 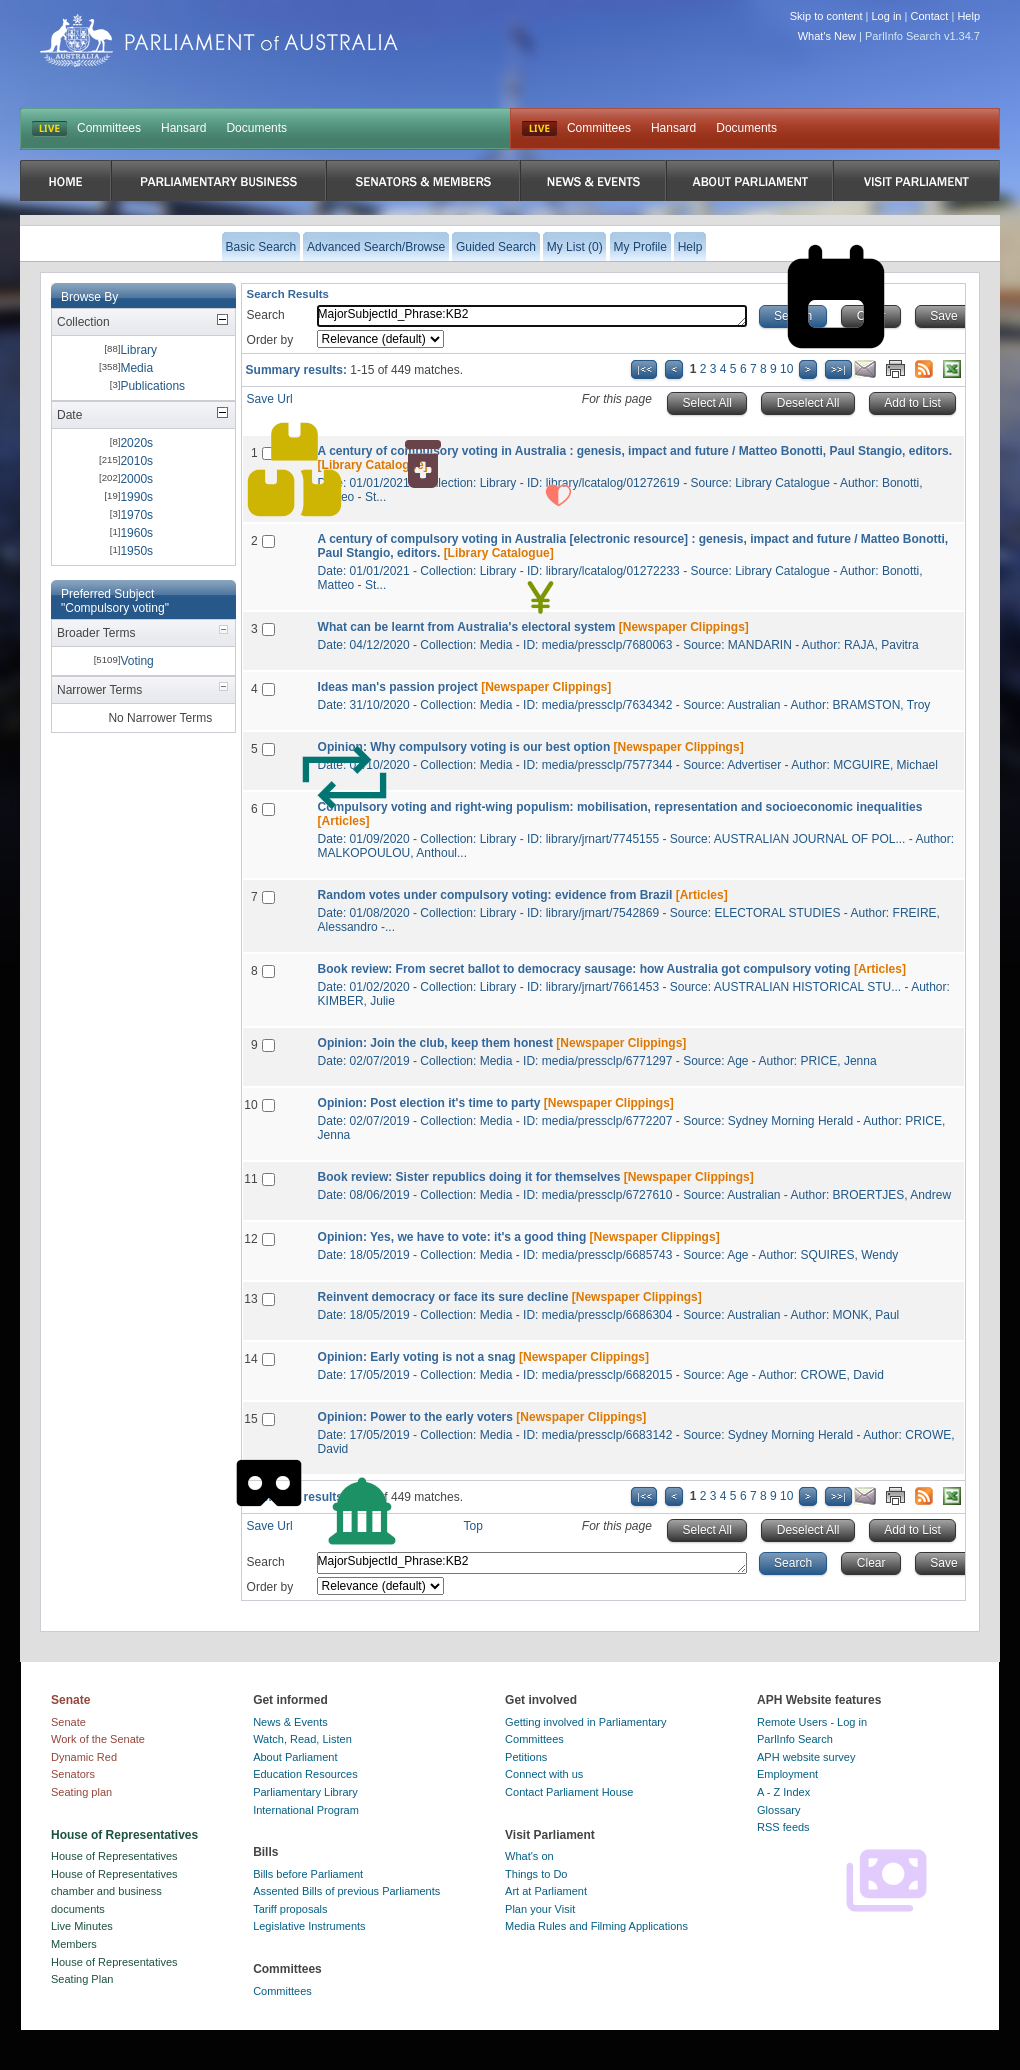 I want to click on view weekly calendar, so click(x=836, y=300).